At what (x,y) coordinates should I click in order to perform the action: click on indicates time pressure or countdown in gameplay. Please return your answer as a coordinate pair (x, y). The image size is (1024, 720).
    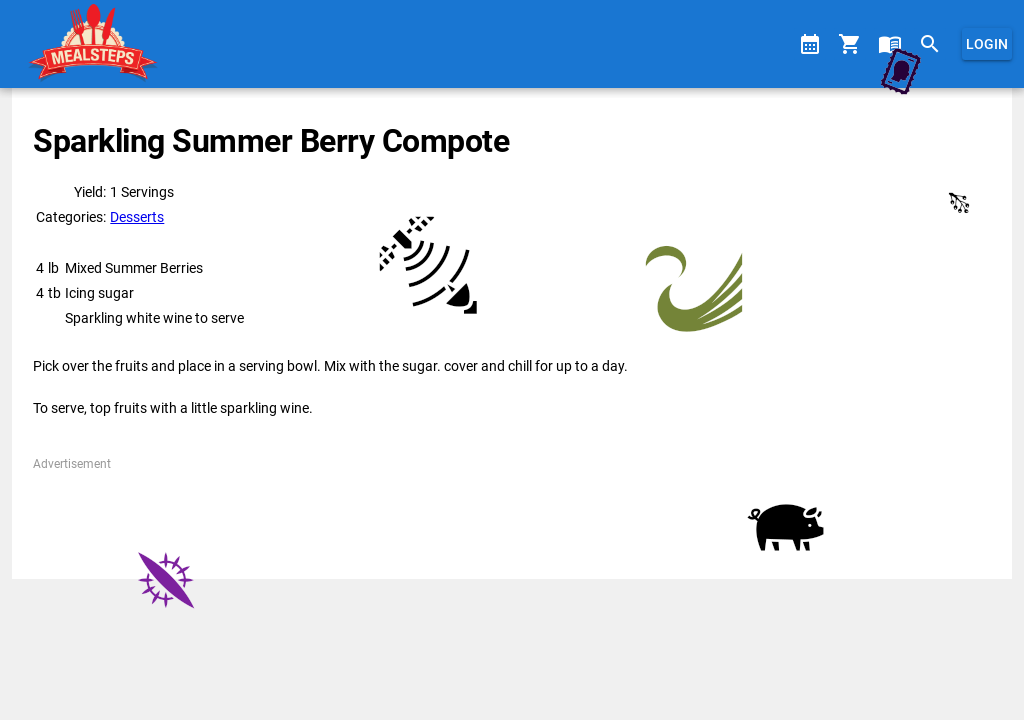
    Looking at the image, I should click on (165, 580).